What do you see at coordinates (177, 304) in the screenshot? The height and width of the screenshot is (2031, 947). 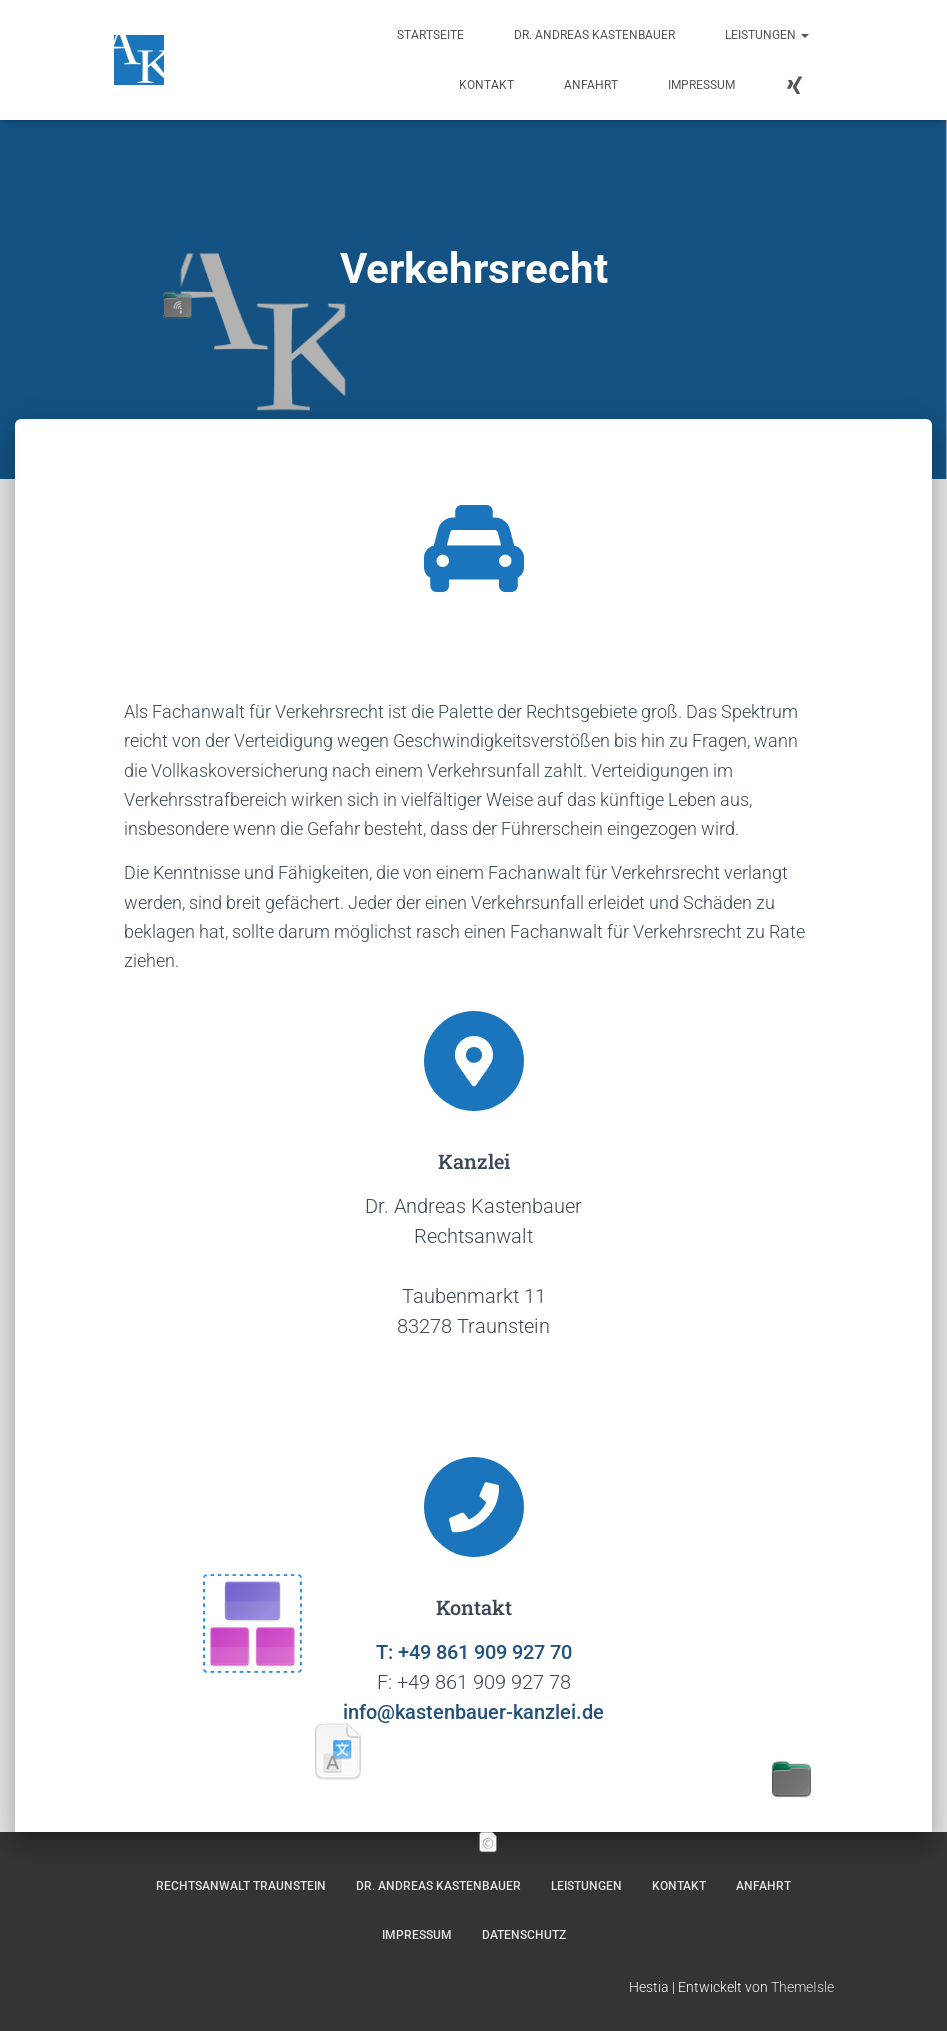 I see `folder synced with insync cloud storage` at bounding box center [177, 304].